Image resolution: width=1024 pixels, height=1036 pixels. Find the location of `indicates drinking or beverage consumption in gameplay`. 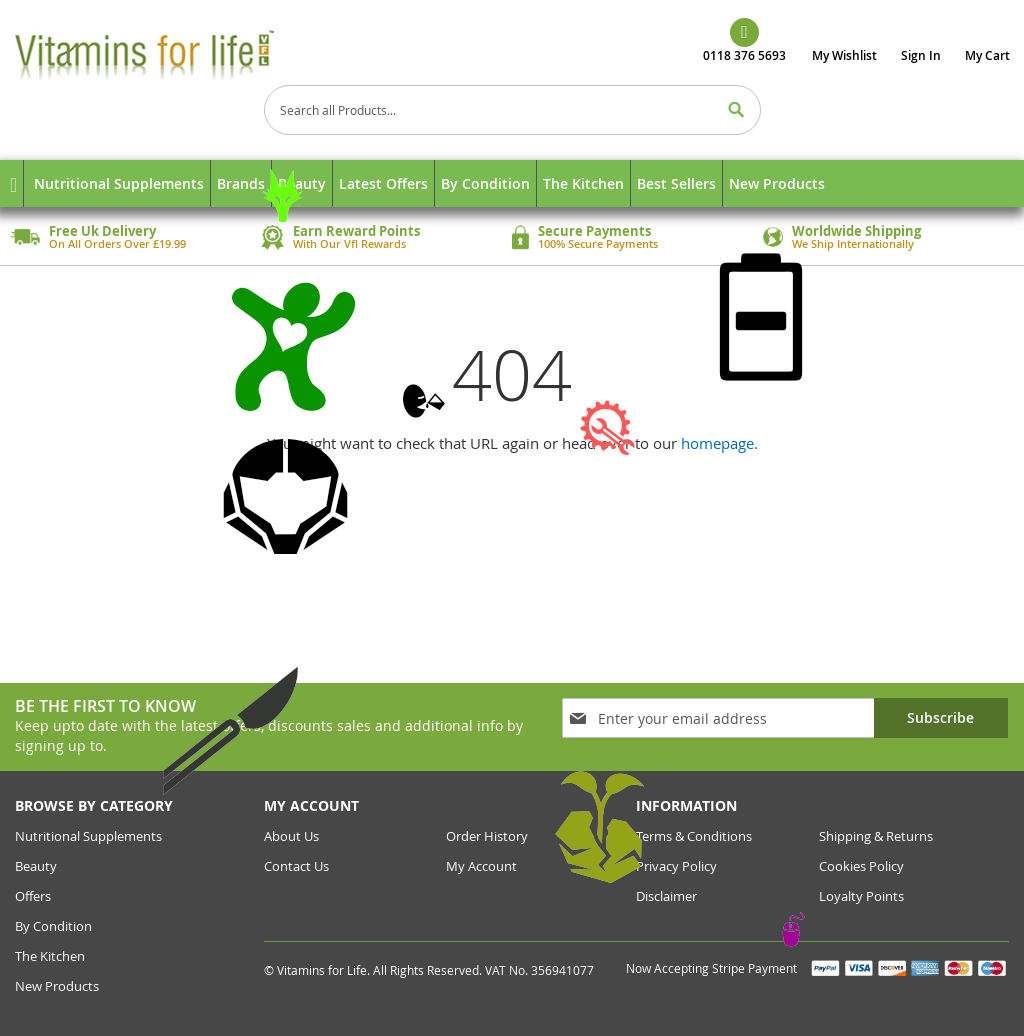

indicates drinking or beverage consumption in gameplay is located at coordinates (424, 401).